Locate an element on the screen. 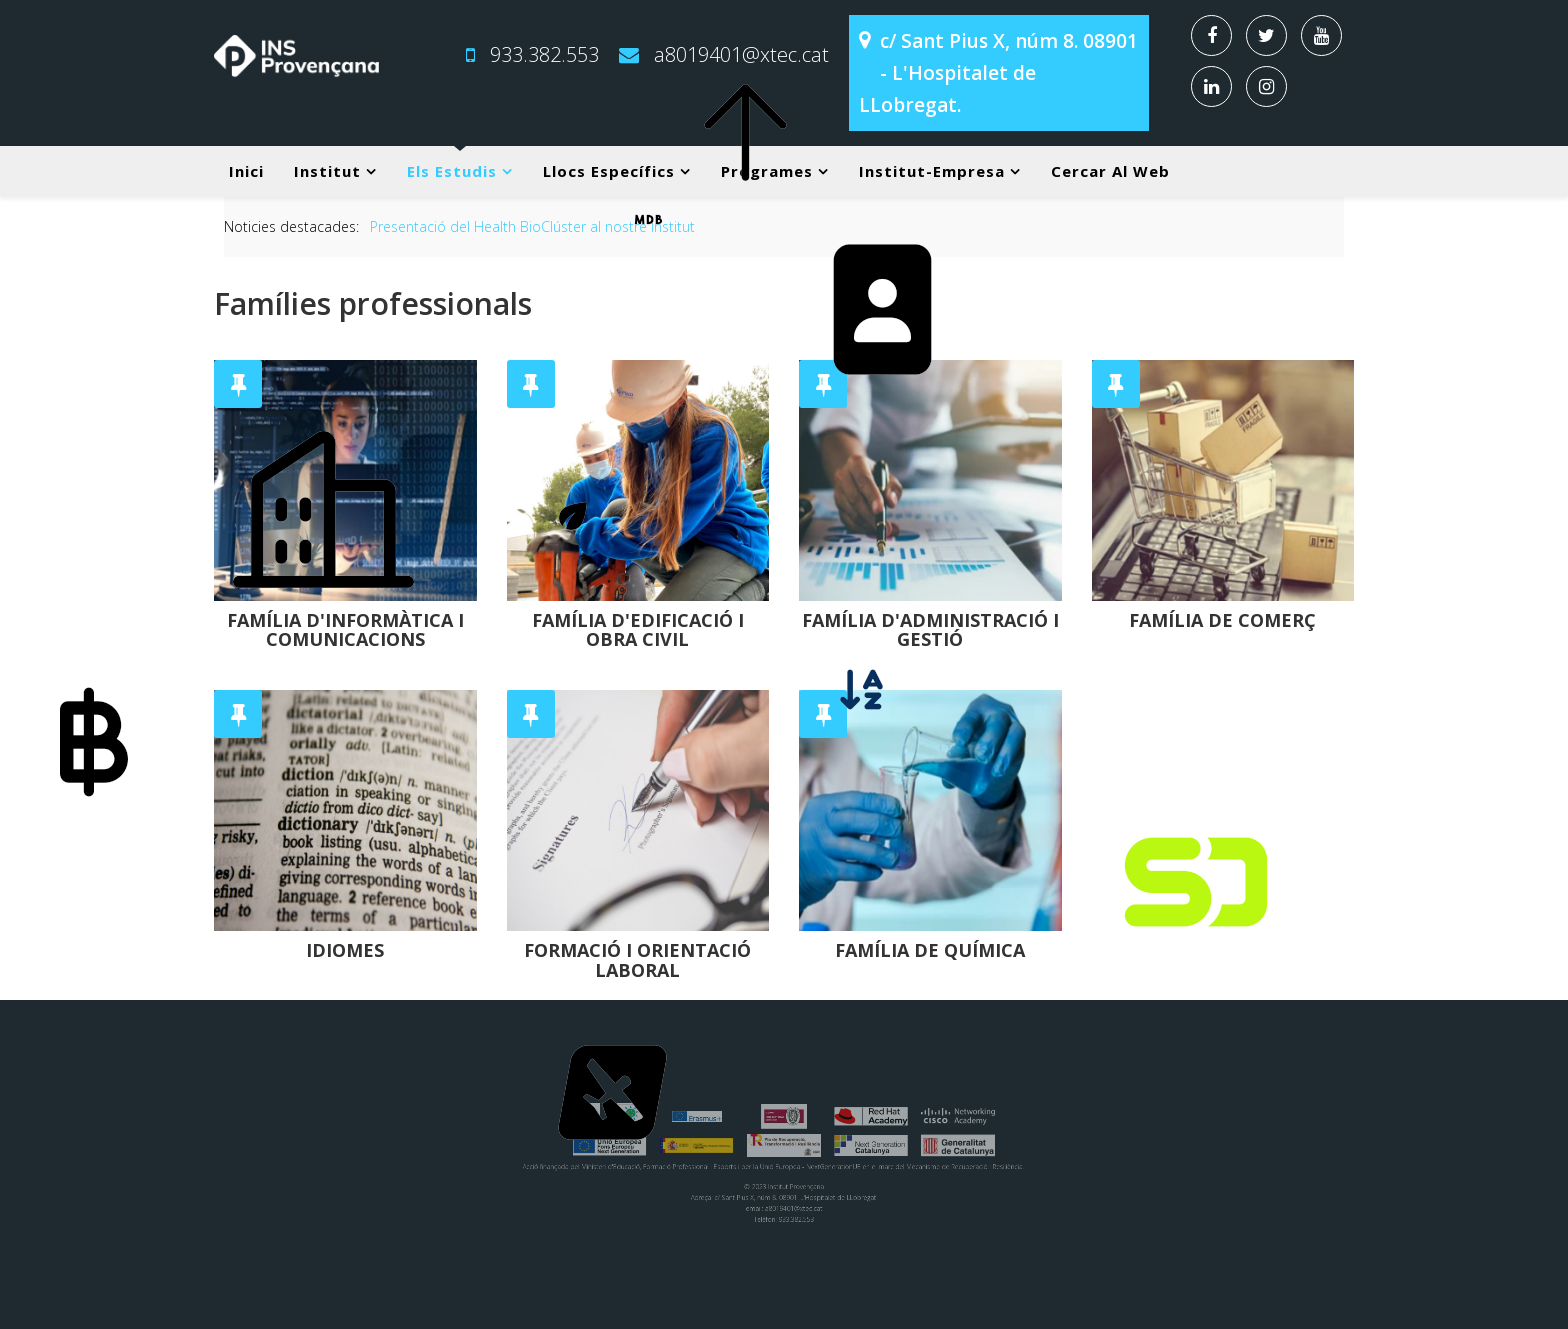  avianex brand logo is located at coordinates (612, 1092).